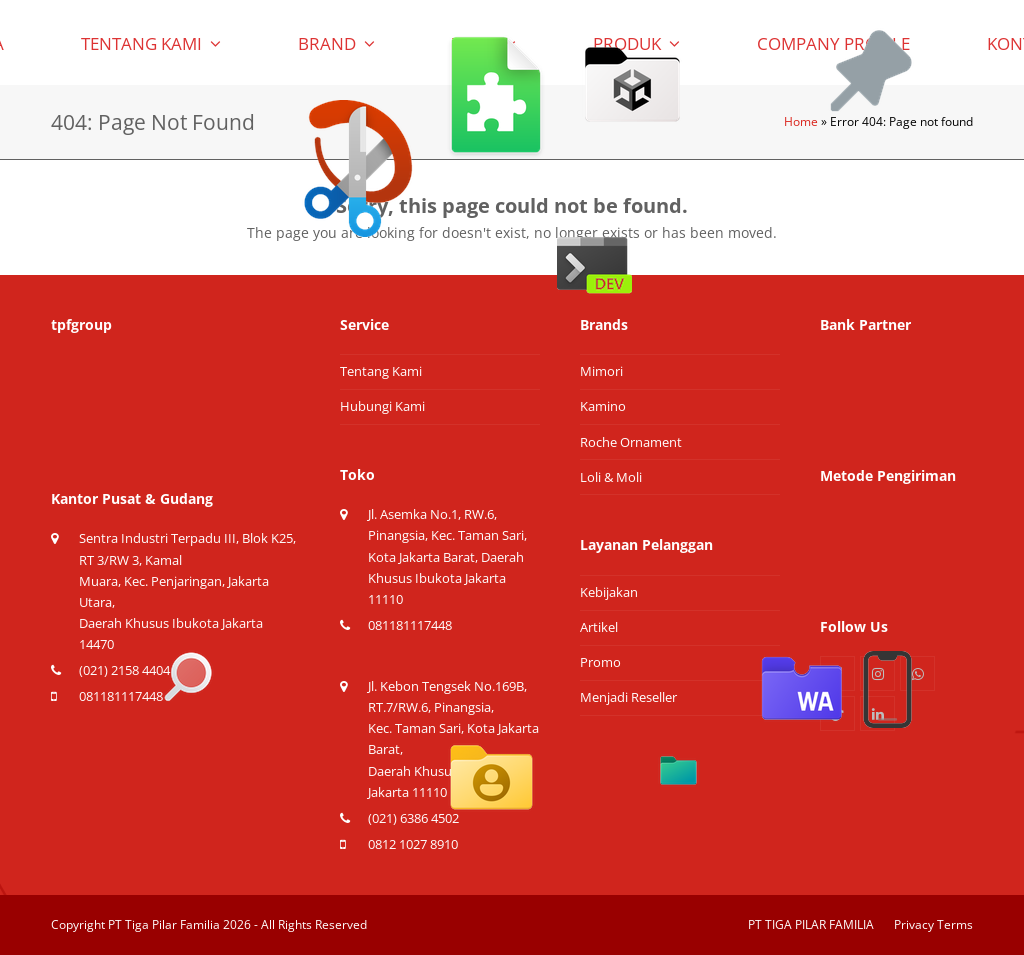 The height and width of the screenshot is (955, 1024). Describe the element at coordinates (801, 690) in the screenshot. I see `folder containing webassembly project files` at that location.